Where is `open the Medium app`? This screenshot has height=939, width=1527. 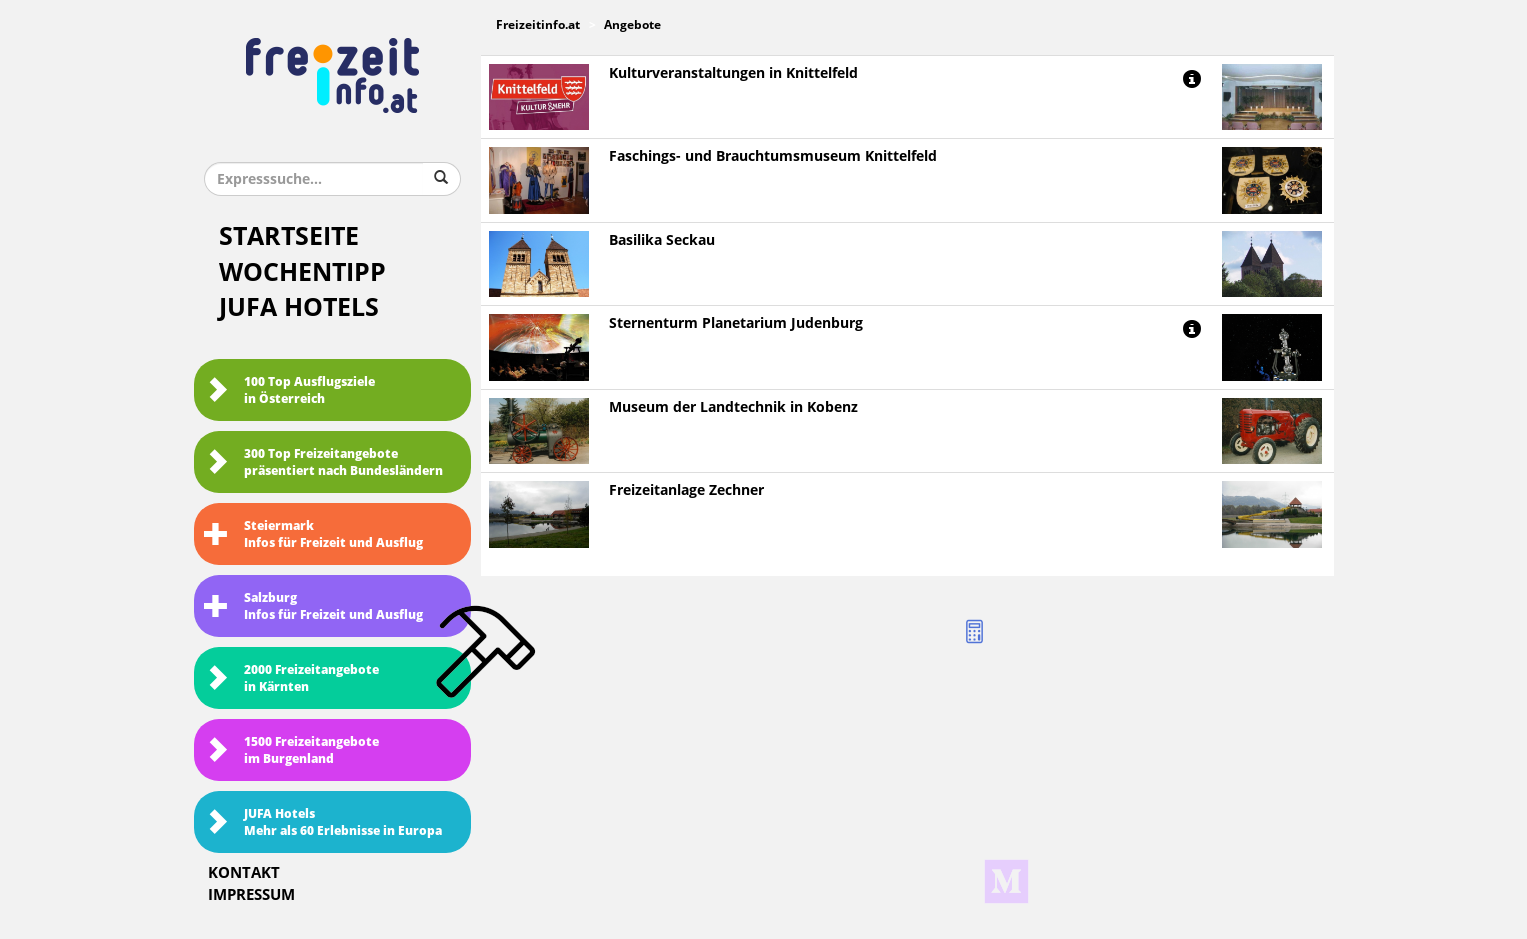
open the Medium app is located at coordinates (1006, 881).